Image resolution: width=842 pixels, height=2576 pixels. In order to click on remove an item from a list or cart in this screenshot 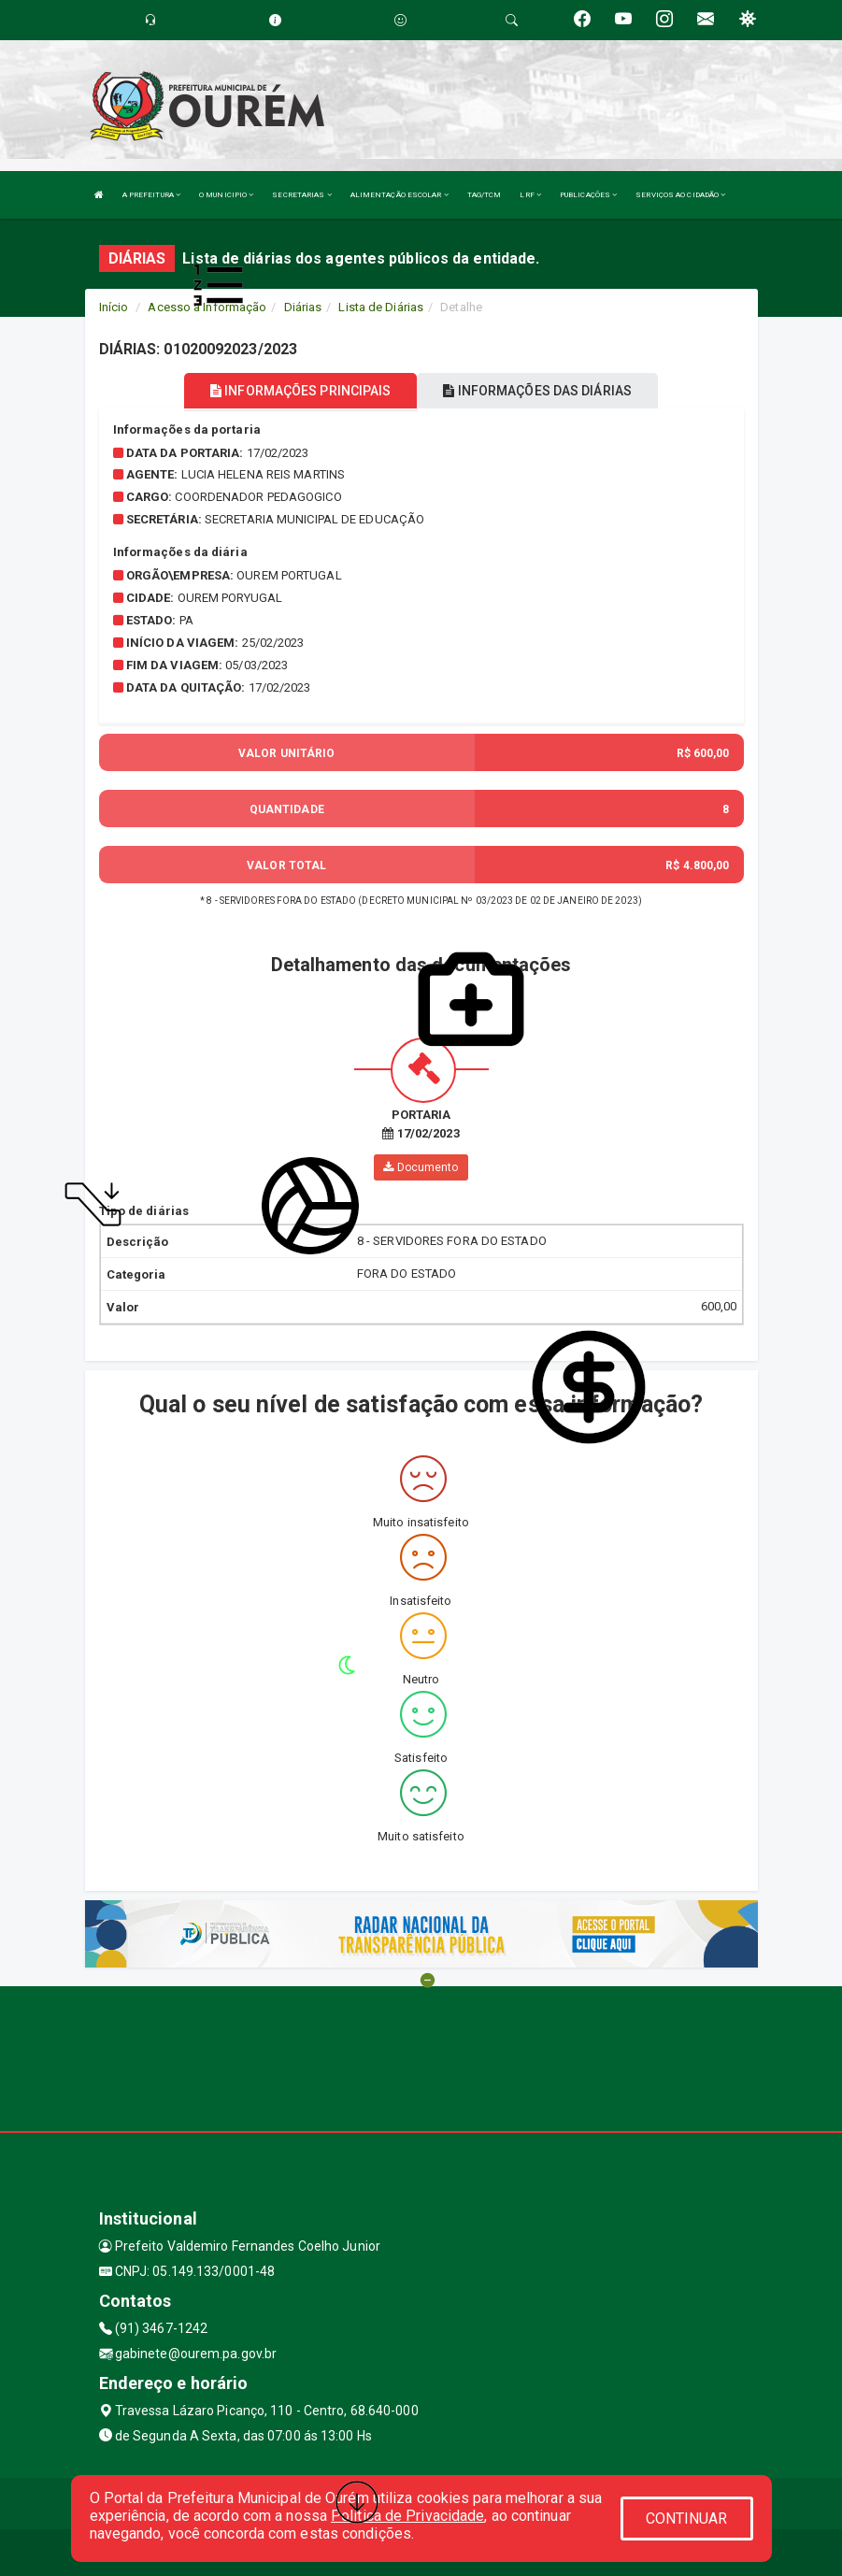, I will do `click(427, 1980)`.